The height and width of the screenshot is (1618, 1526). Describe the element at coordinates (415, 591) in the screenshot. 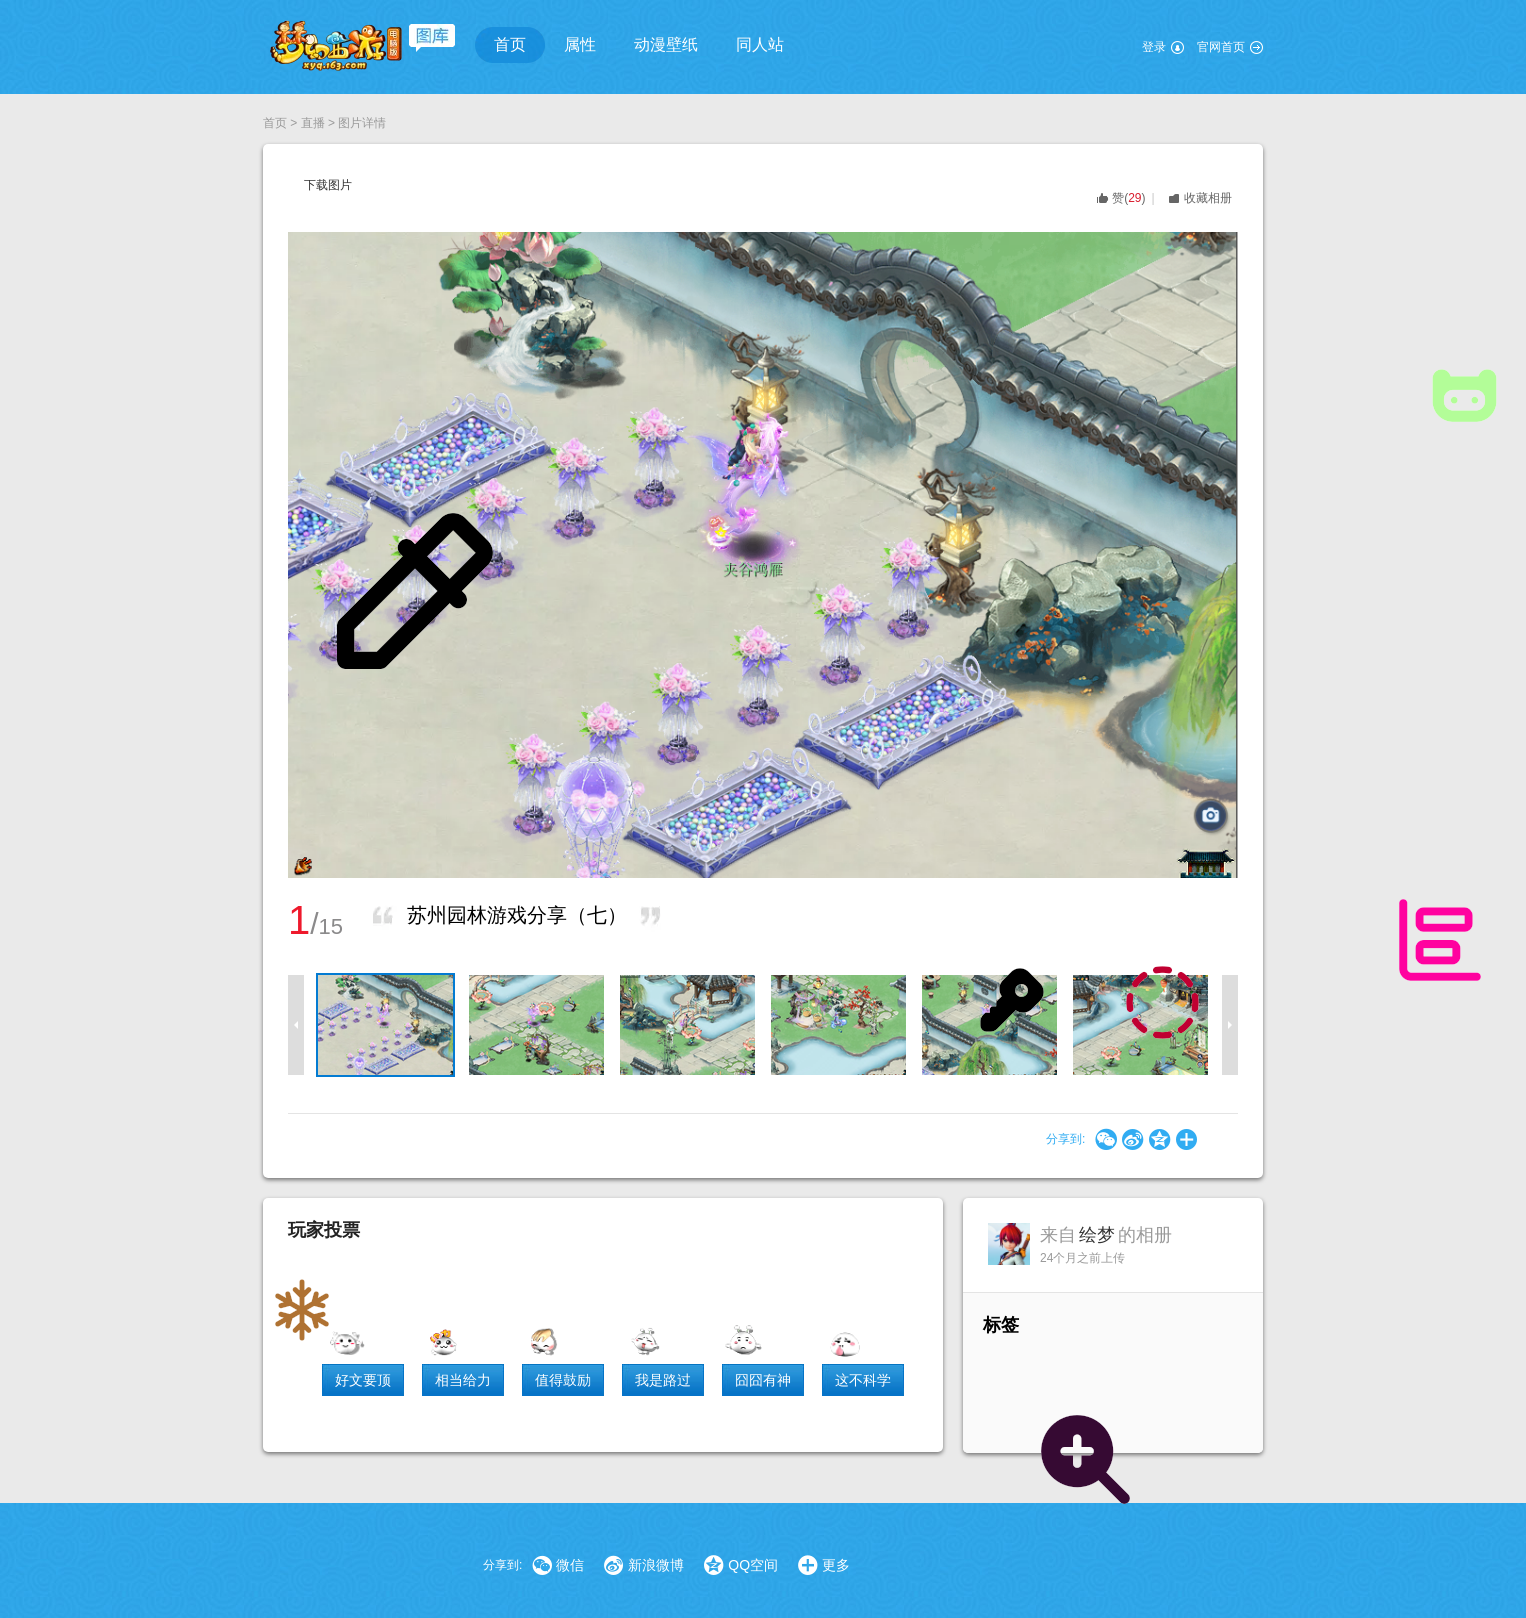

I see `select a color from the canvas` at that location.